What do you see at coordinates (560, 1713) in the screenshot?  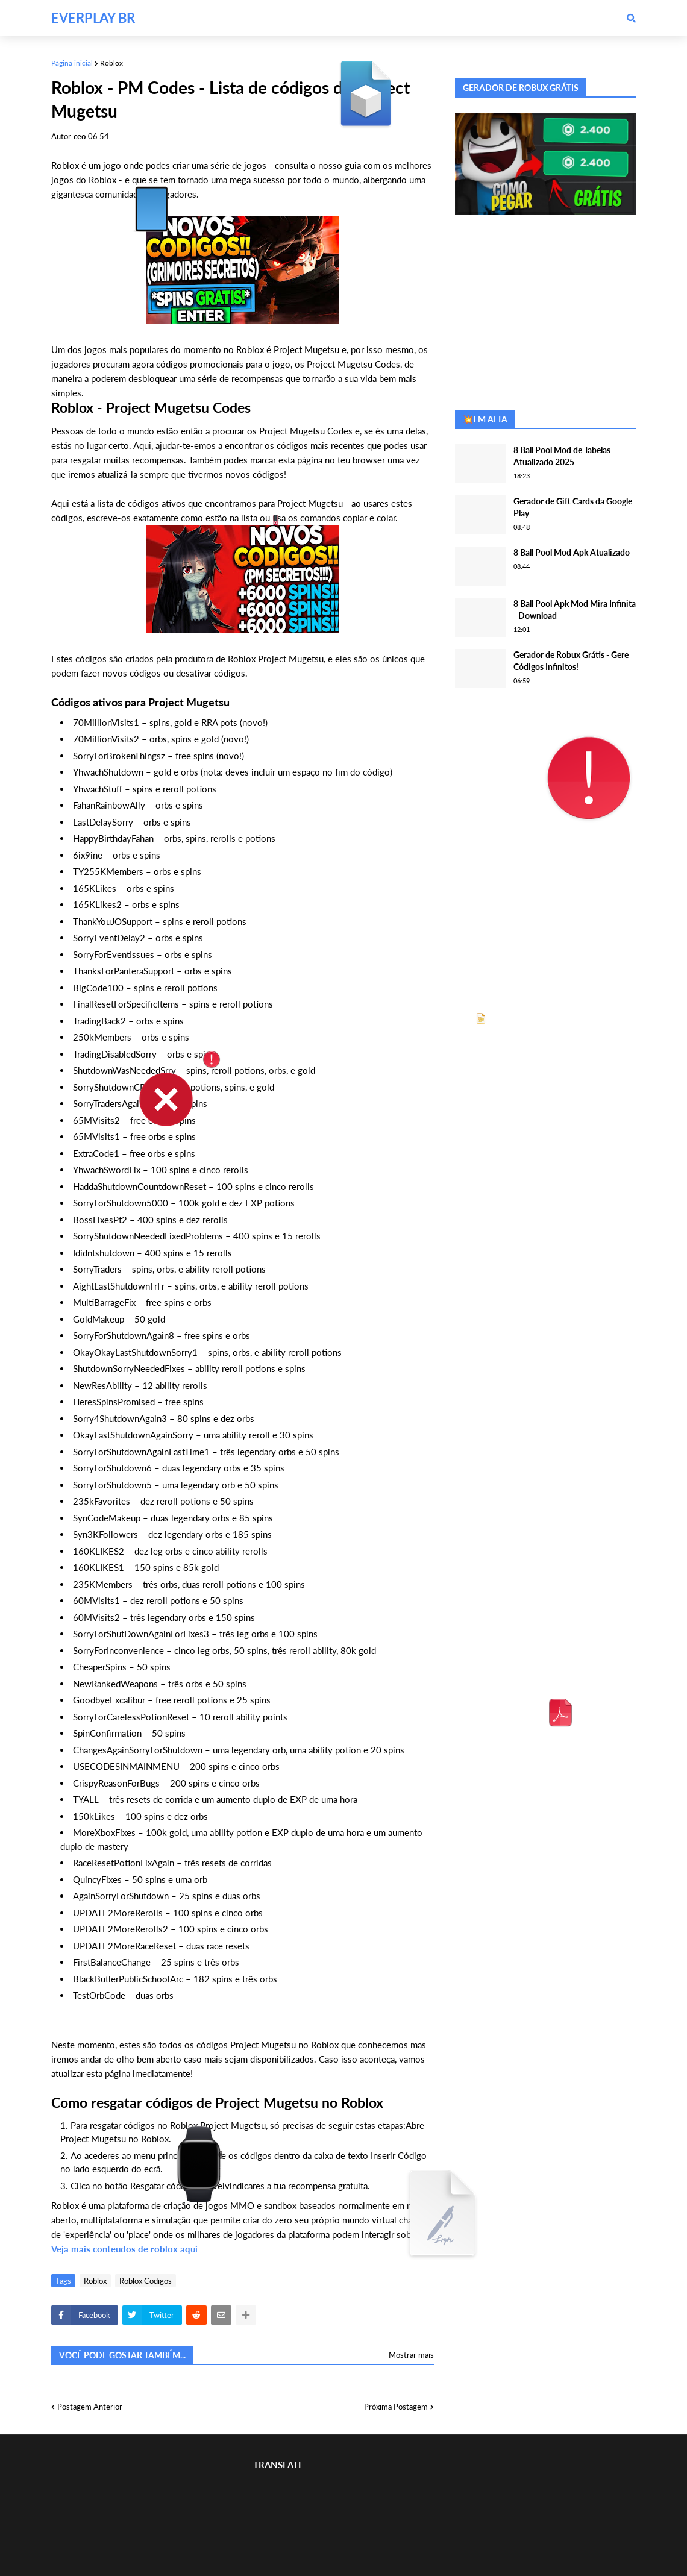 I see `open a PDF document` at bounding box center [560, 1713].